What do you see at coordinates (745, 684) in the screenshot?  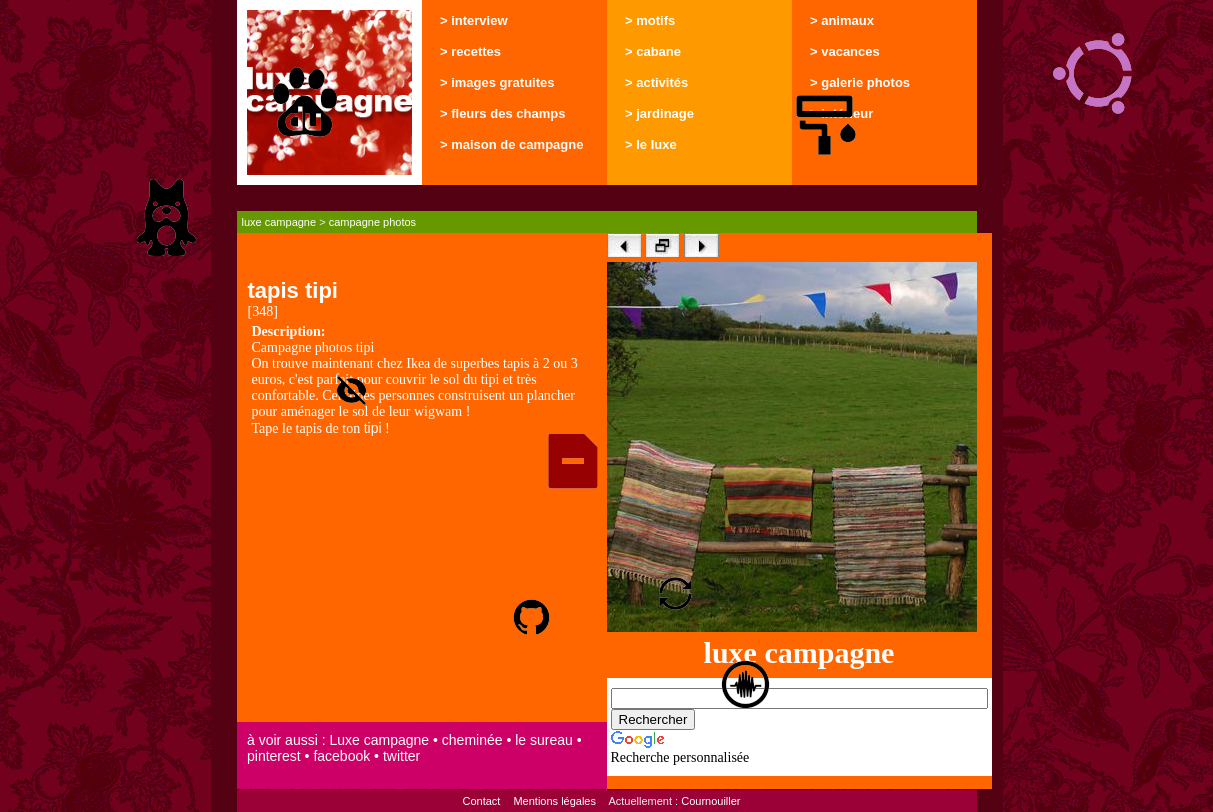 I see `creative commons sampling license indicator` at bounding box center [745, 684].